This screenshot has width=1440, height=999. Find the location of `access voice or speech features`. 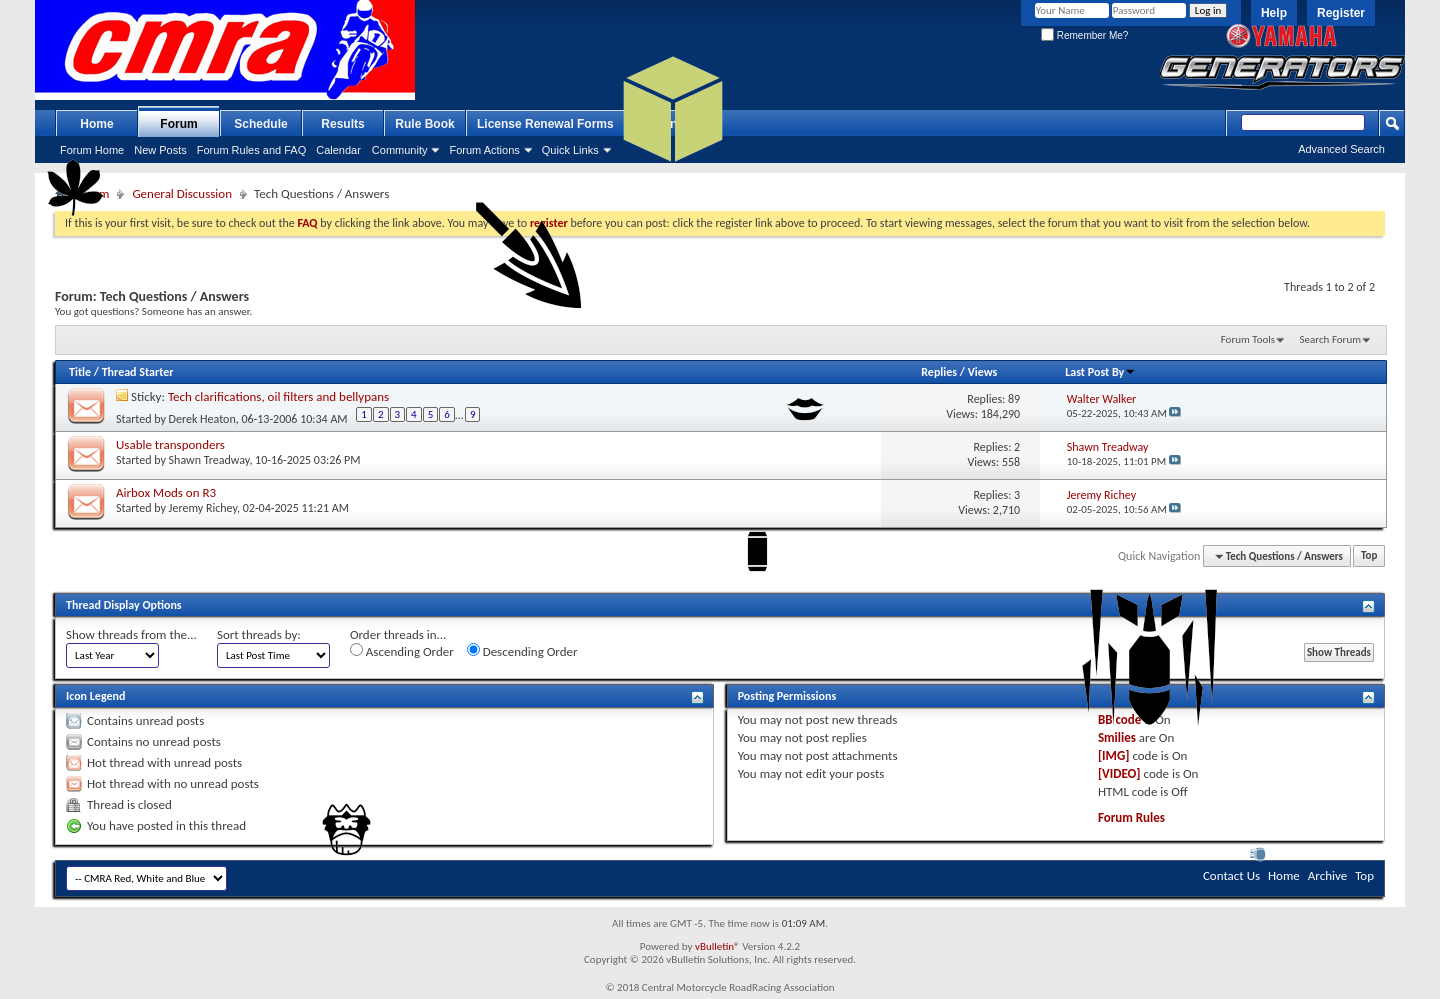

access voice or speech features is located at coordinates (805, 409).